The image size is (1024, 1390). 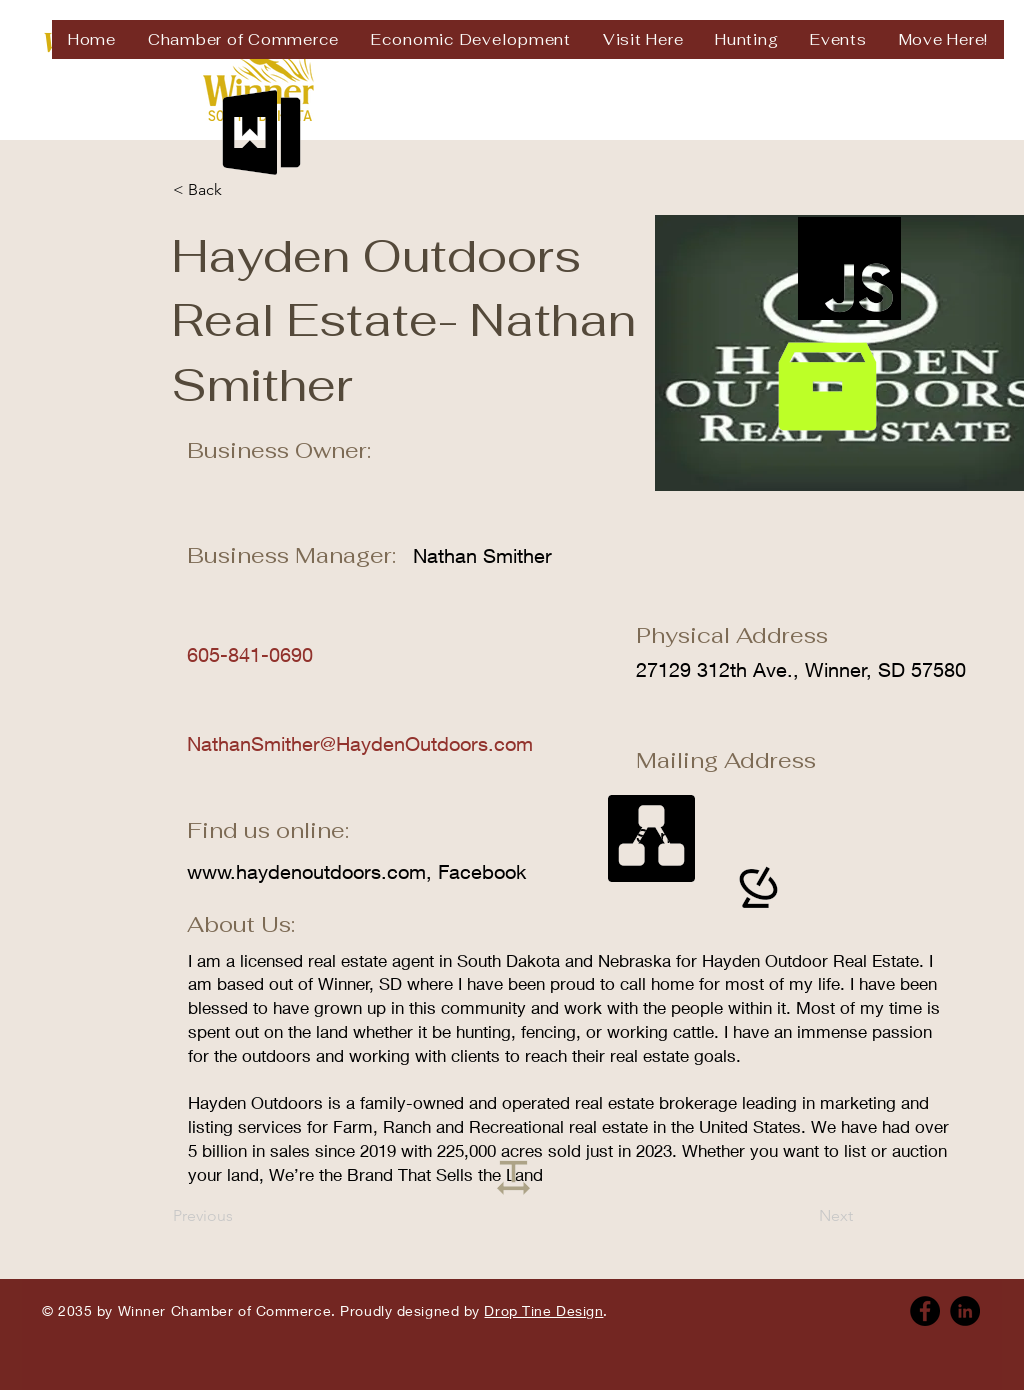 What do you see at coordinates (513, 1176) in the screenshot?
I see `adjust horizontal text spacing or letter tracking` at bounding box center [513, 1176].